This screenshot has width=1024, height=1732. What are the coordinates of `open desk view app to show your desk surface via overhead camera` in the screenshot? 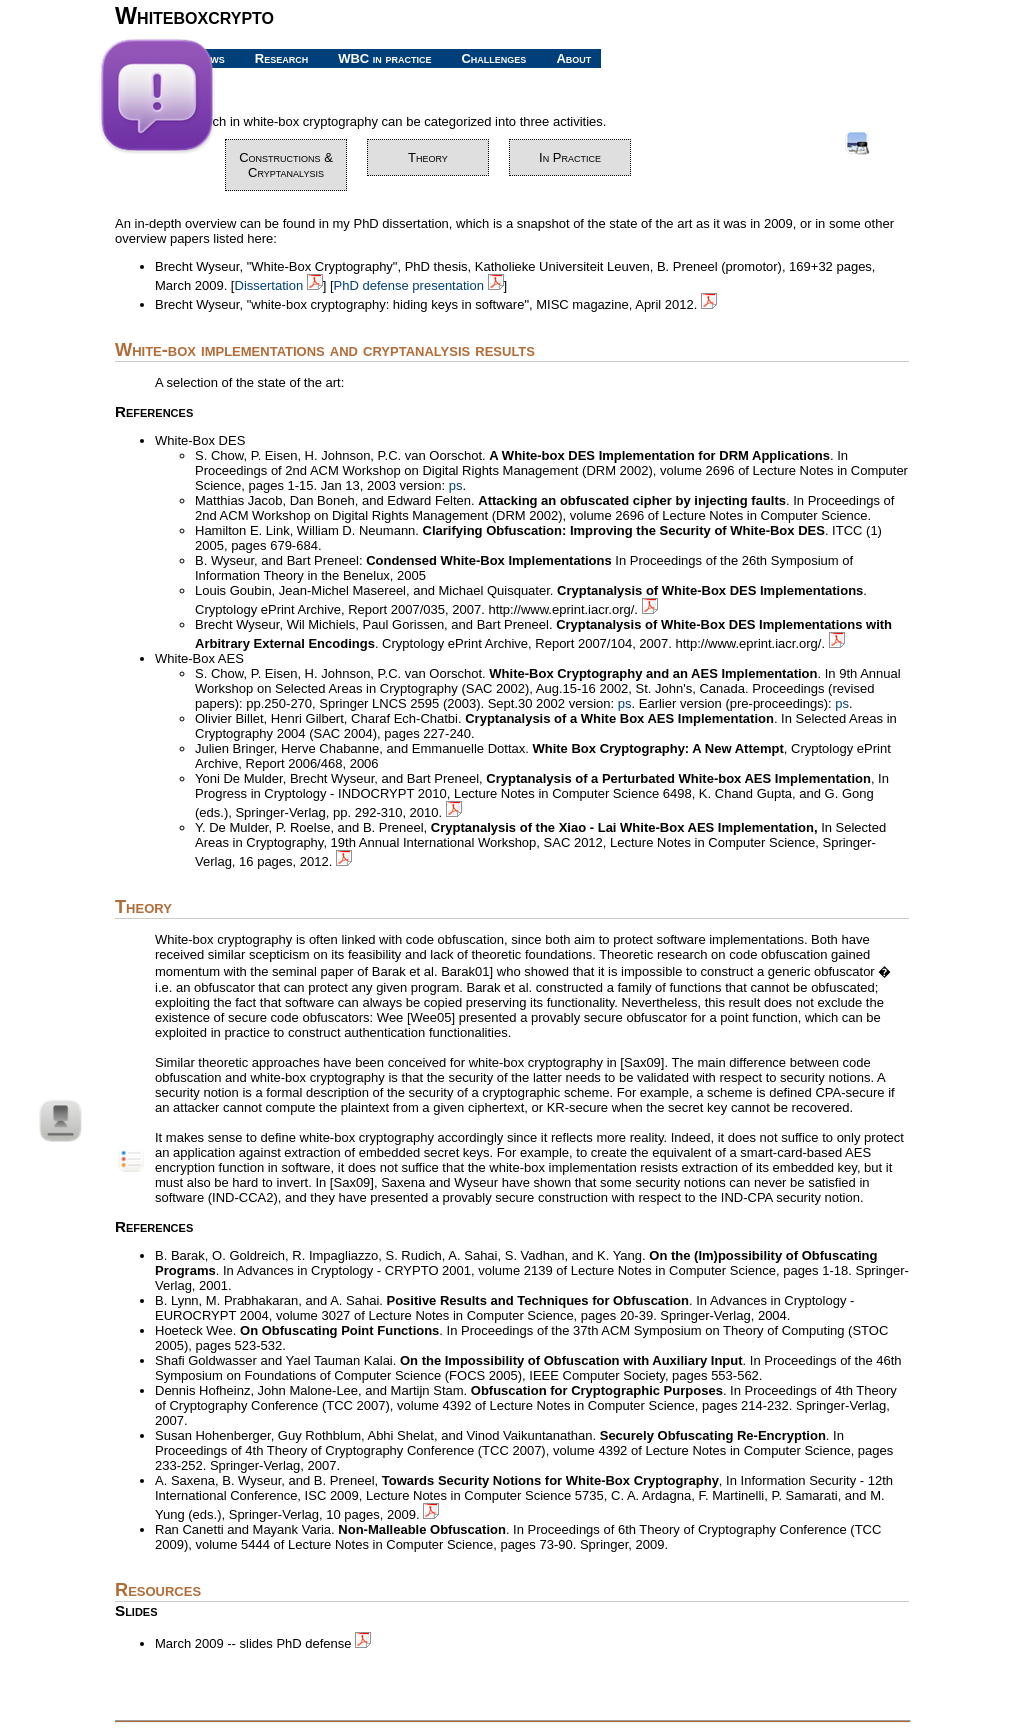 It's located at (60, 1120).